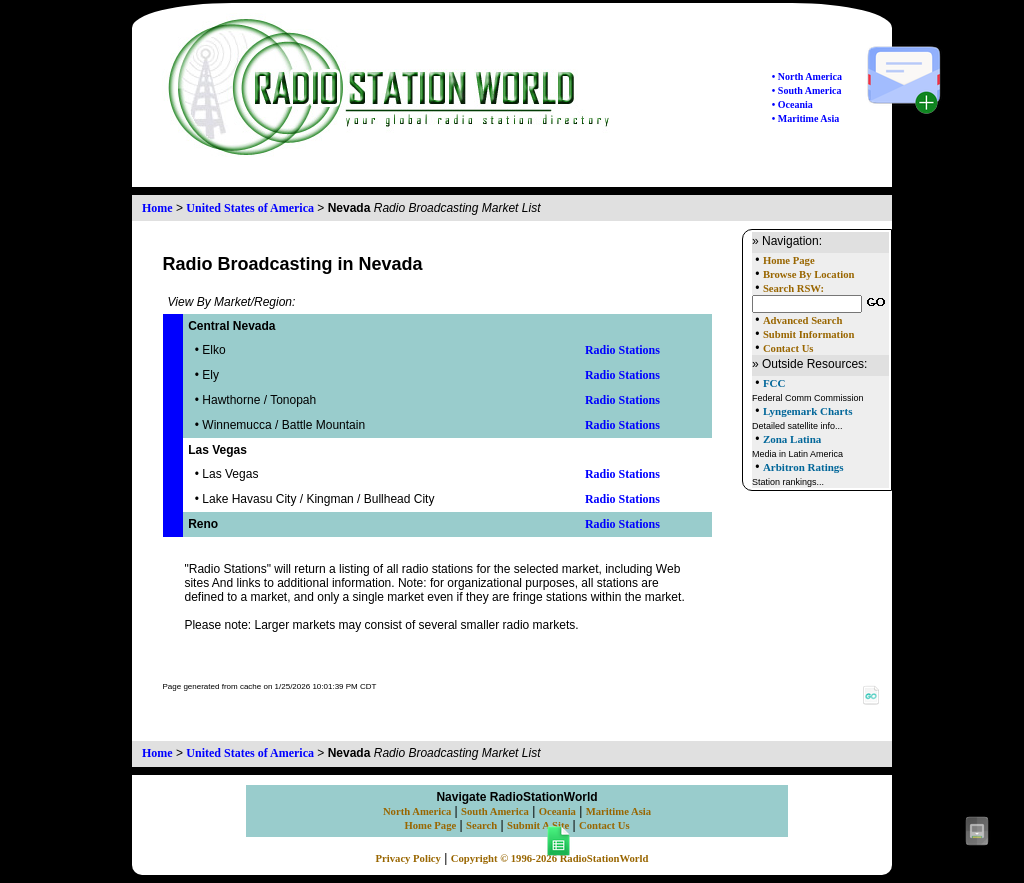  What do you see at coordinates (871, 695) in the screenshot?
I see `a go programming language source file` at bounding box center [871, 695].